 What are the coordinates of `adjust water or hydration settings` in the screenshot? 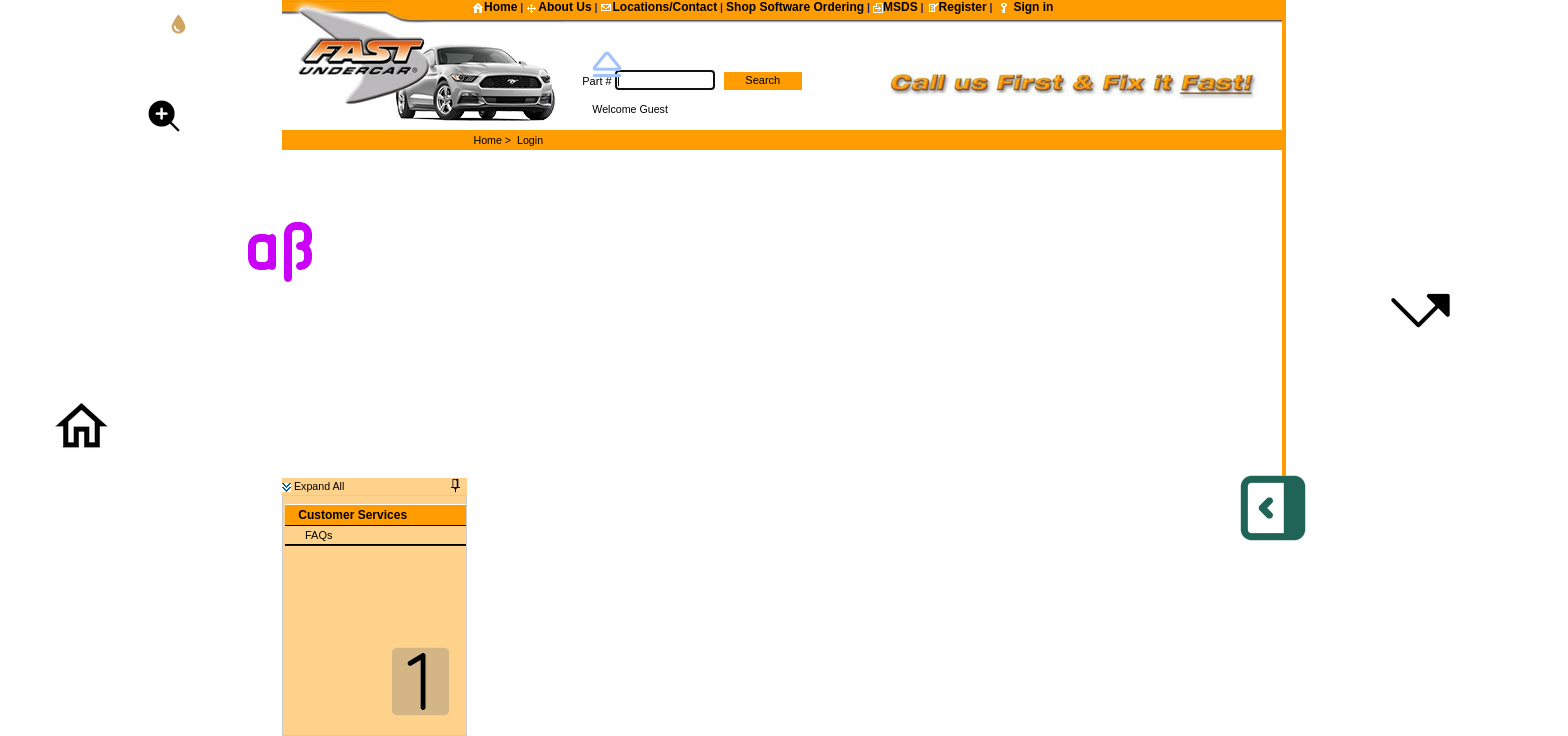 It's located at (178, 24).